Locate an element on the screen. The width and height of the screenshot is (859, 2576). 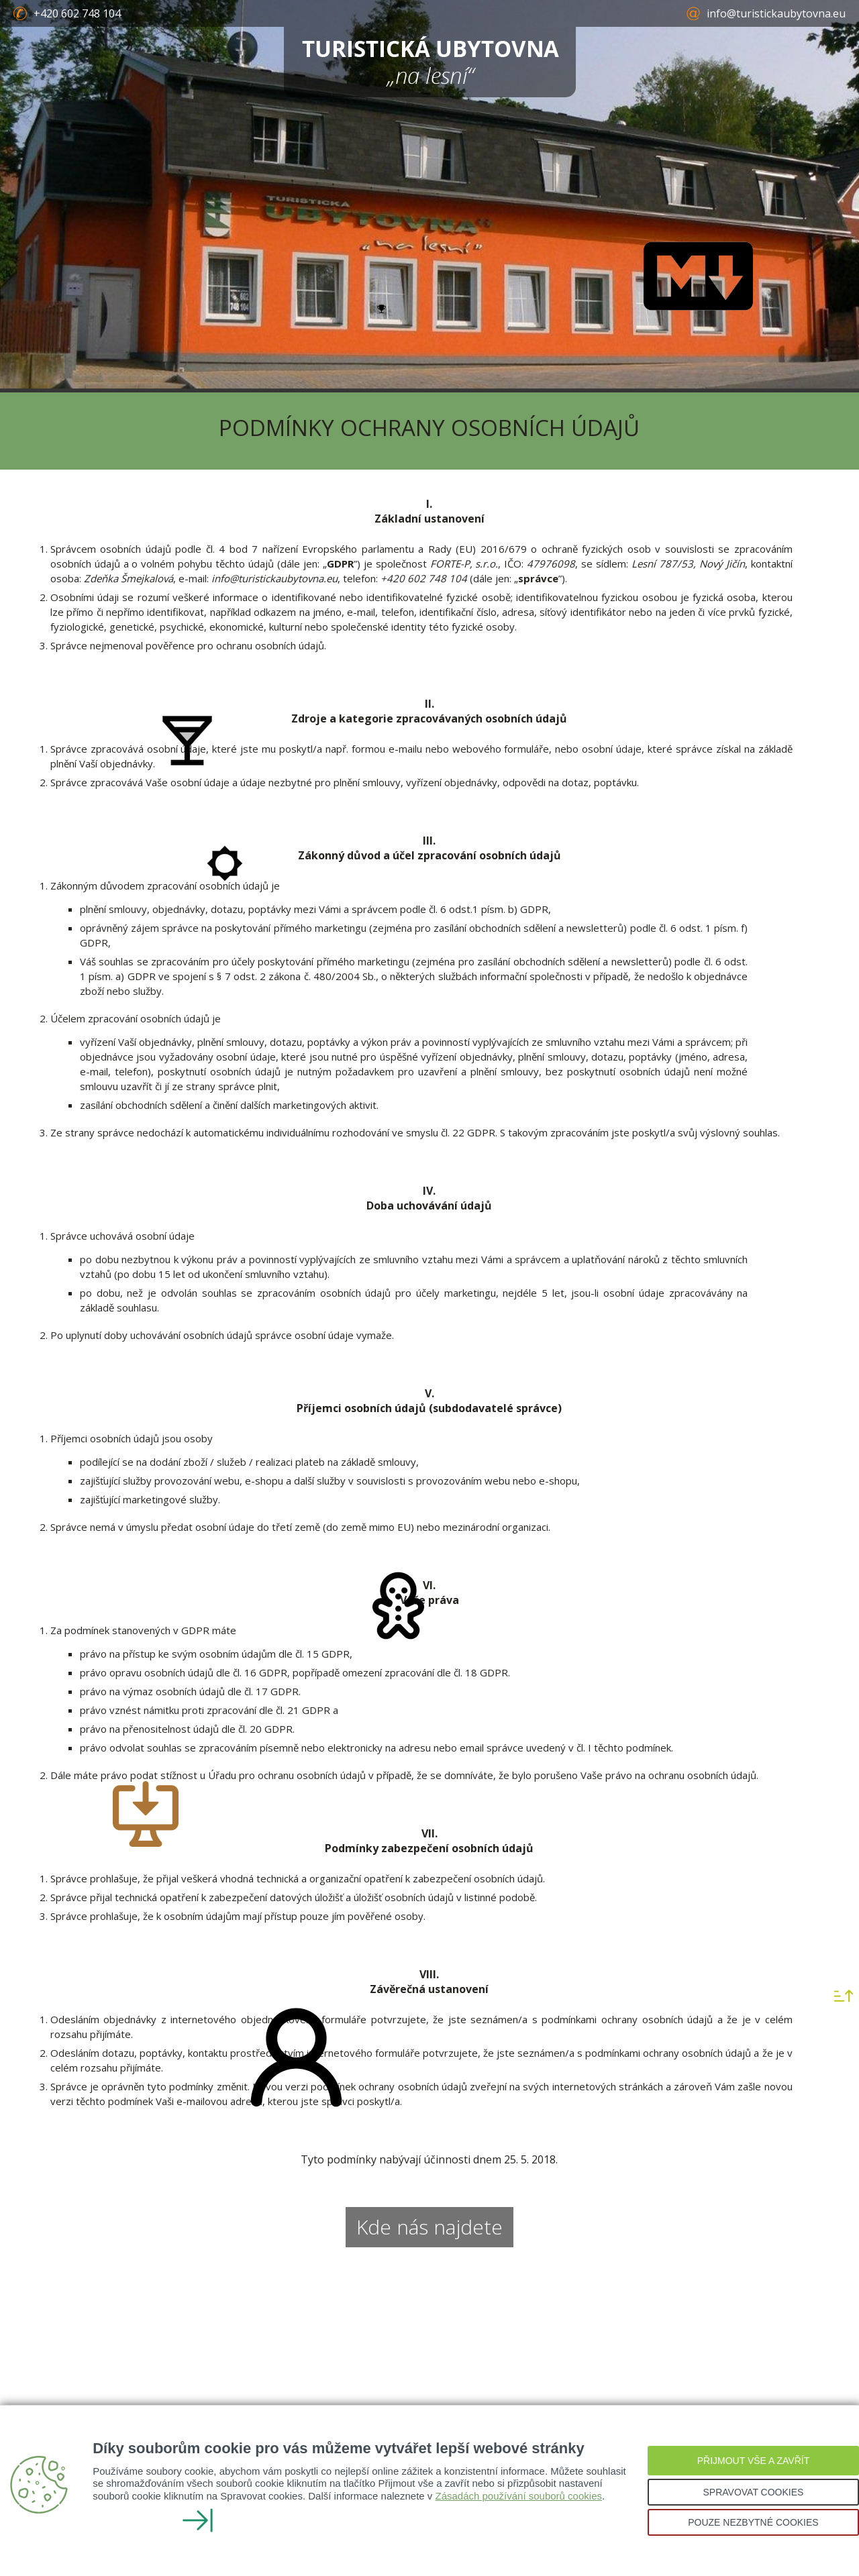
sort items in ascending order is located at coordinates (844, 1996).